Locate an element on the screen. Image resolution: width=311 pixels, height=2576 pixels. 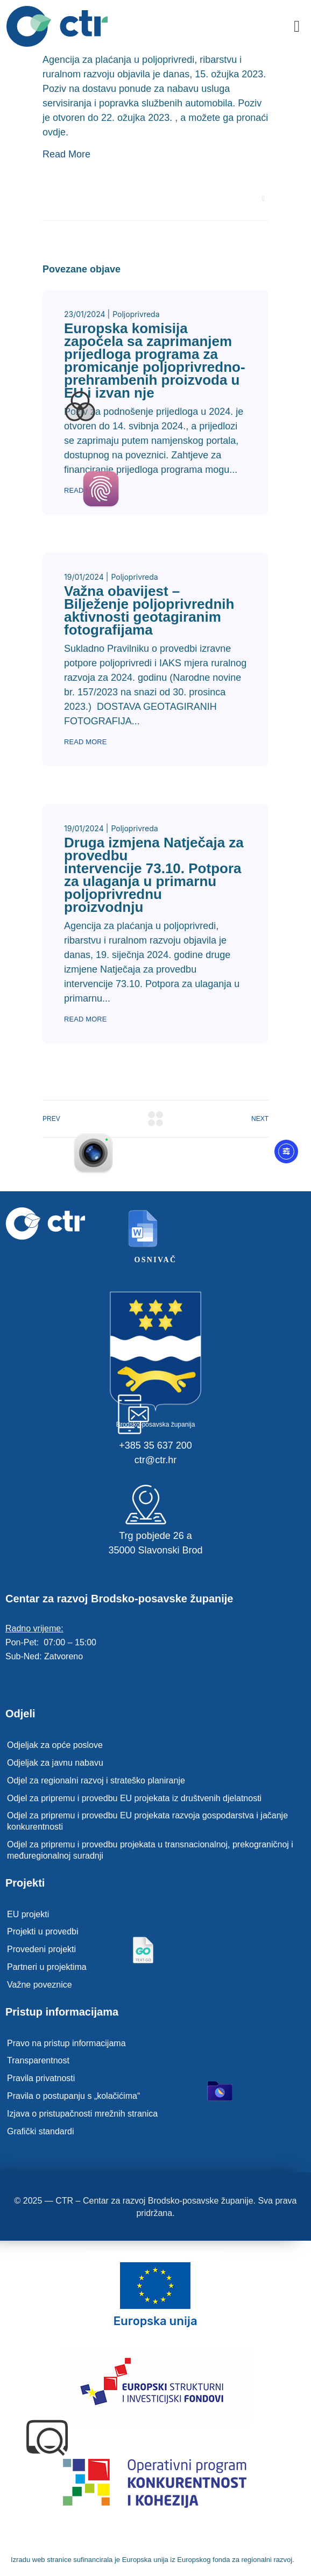
open fingerprint authentication settings is located at coordinates (101, 488).